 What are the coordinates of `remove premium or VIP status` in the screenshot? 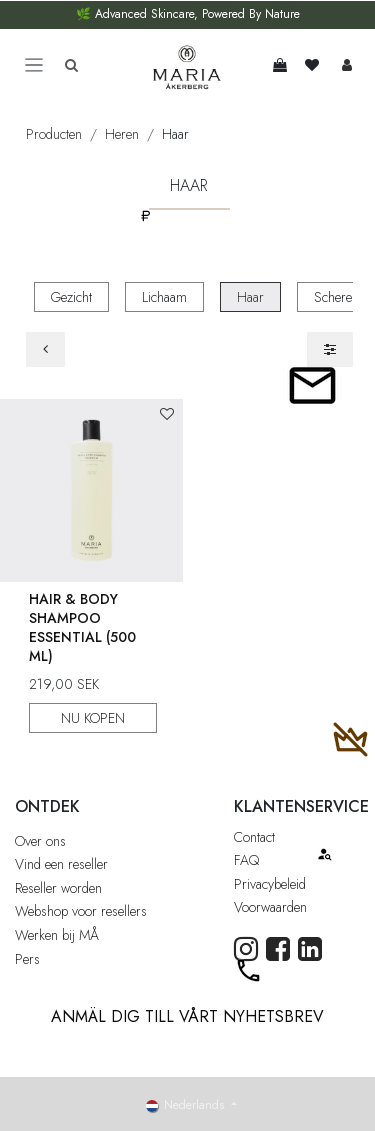 It's located at (350, 739).